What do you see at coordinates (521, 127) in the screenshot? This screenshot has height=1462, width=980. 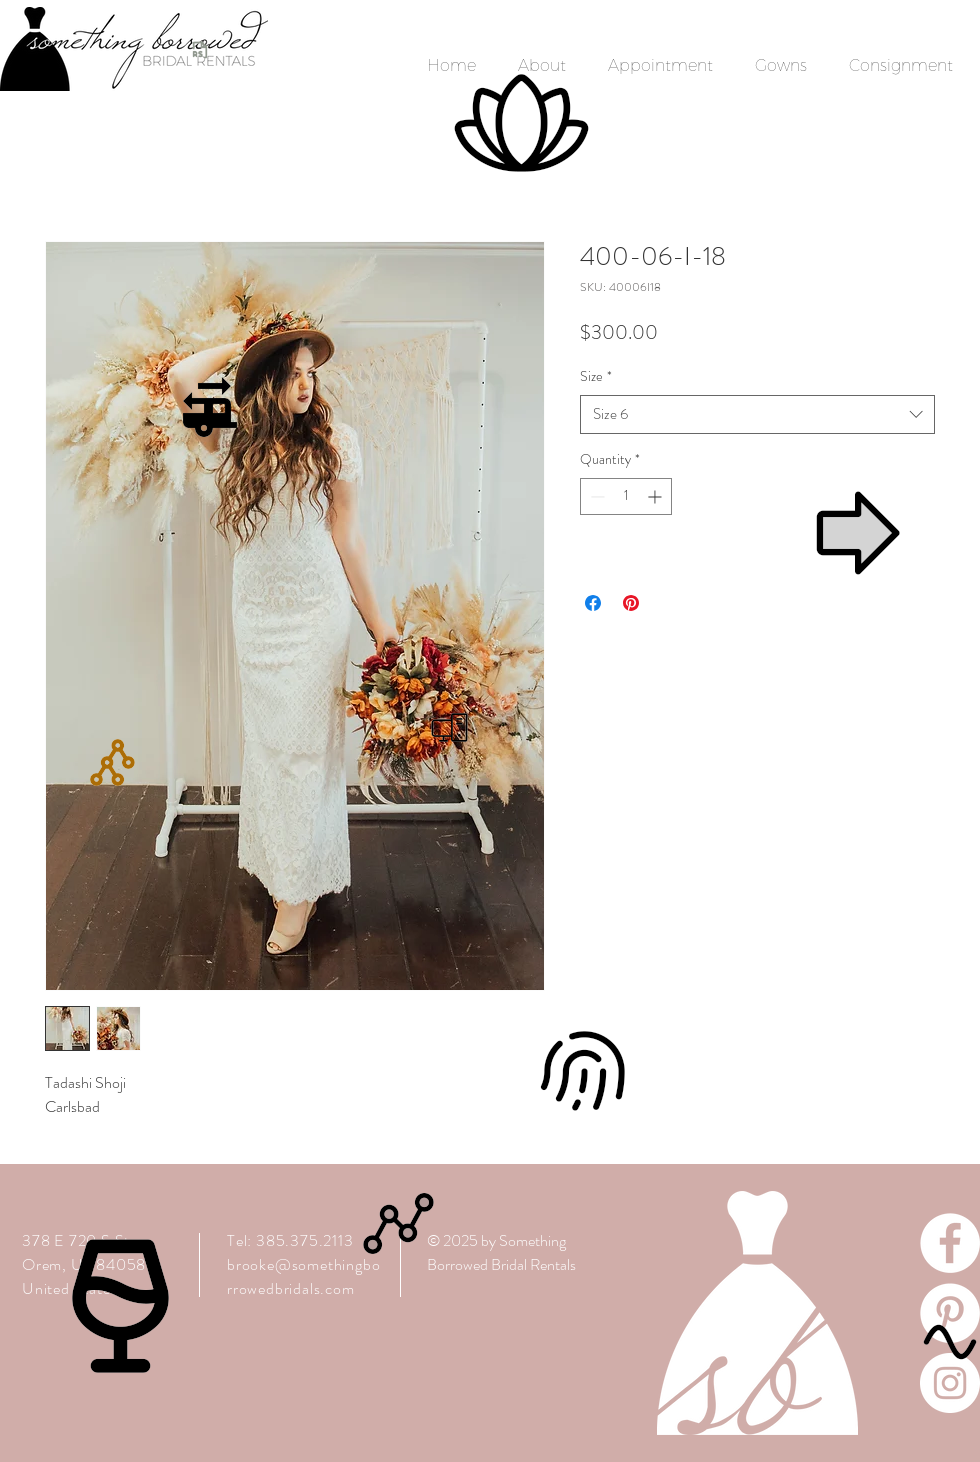 I see `access meditation or mindfulness features` at bounding box center [521, 127].